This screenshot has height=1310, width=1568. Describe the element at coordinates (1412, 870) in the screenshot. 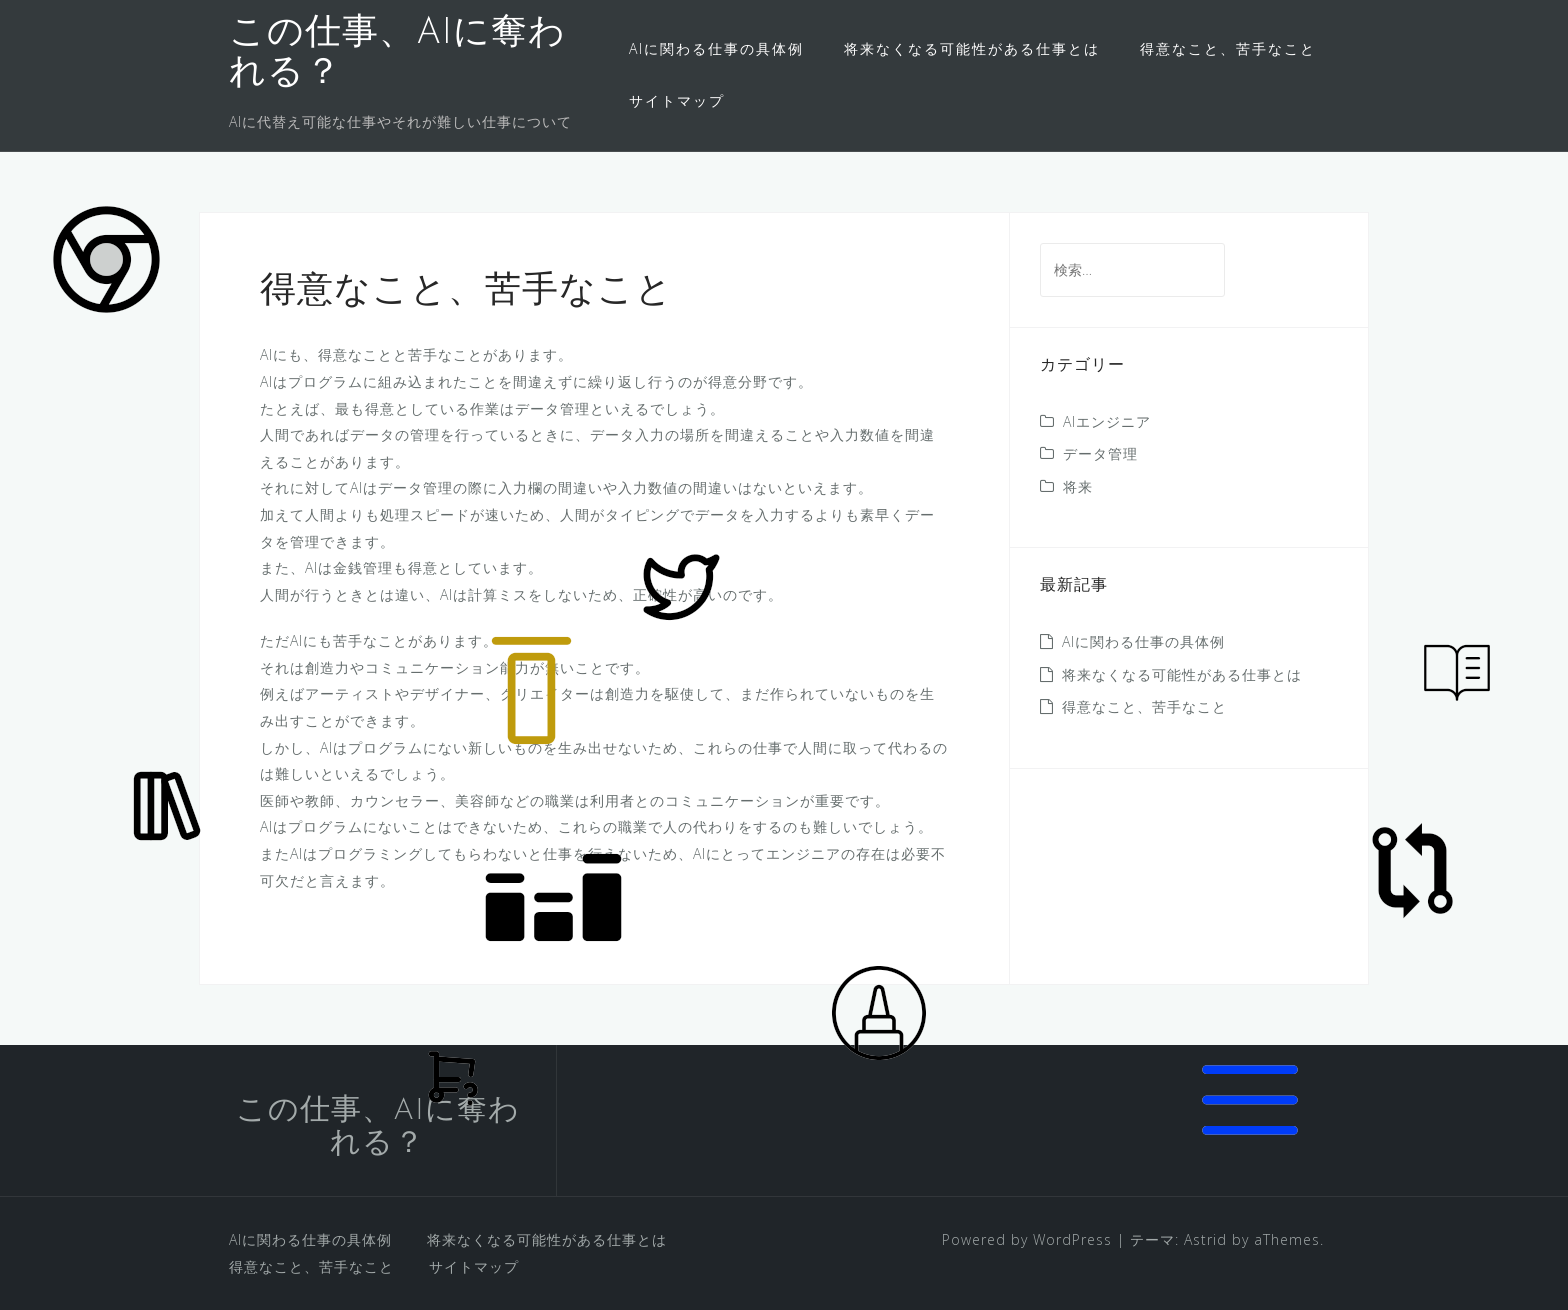

I see `compare branches or commits in version control` at that location.